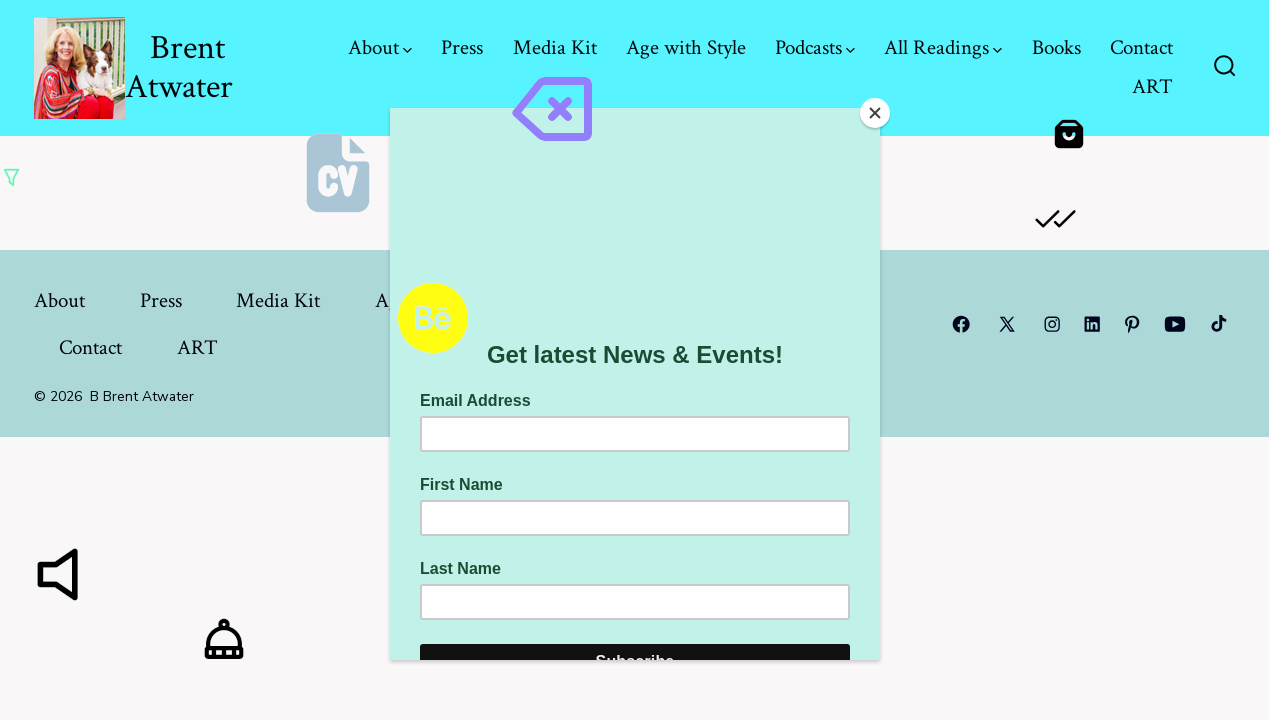 The width and height of the screenshot is (1269, 720). Describe the element at coordinates (1055, 219) in the screenshot. I see `indicates multiple items completed or verified` at that location.